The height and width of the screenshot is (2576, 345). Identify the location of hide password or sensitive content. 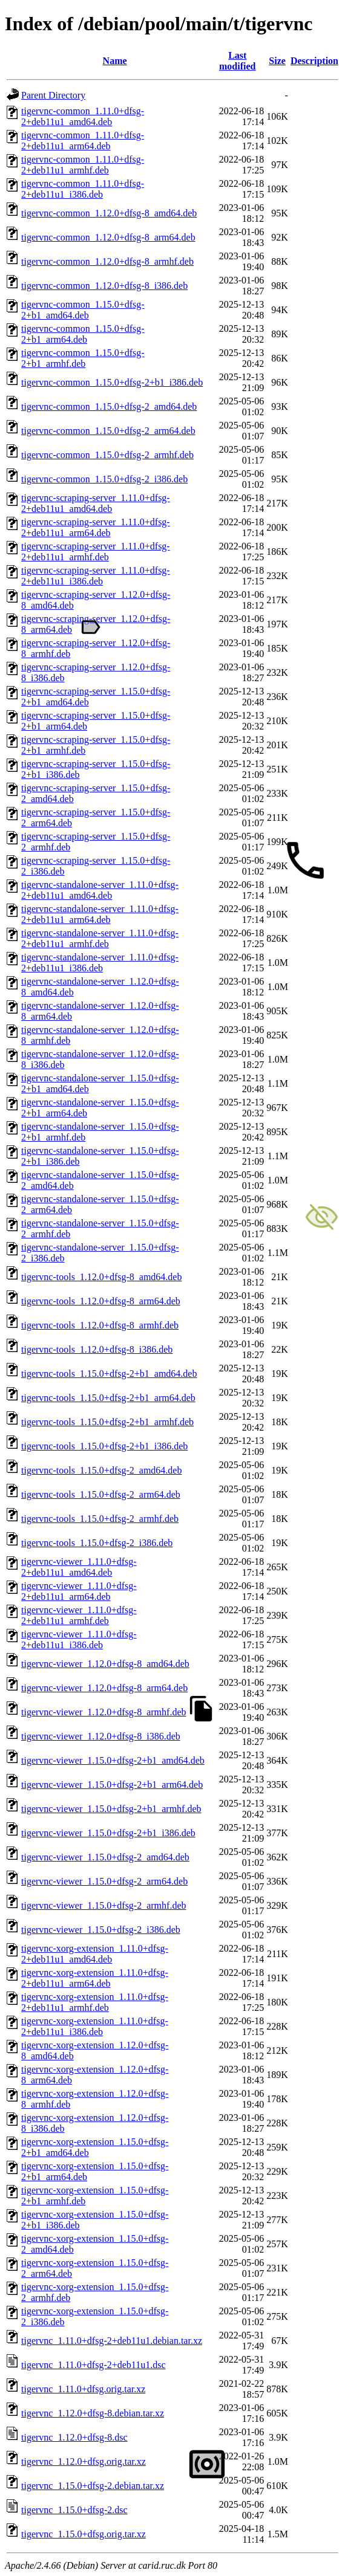
(321, 1217).